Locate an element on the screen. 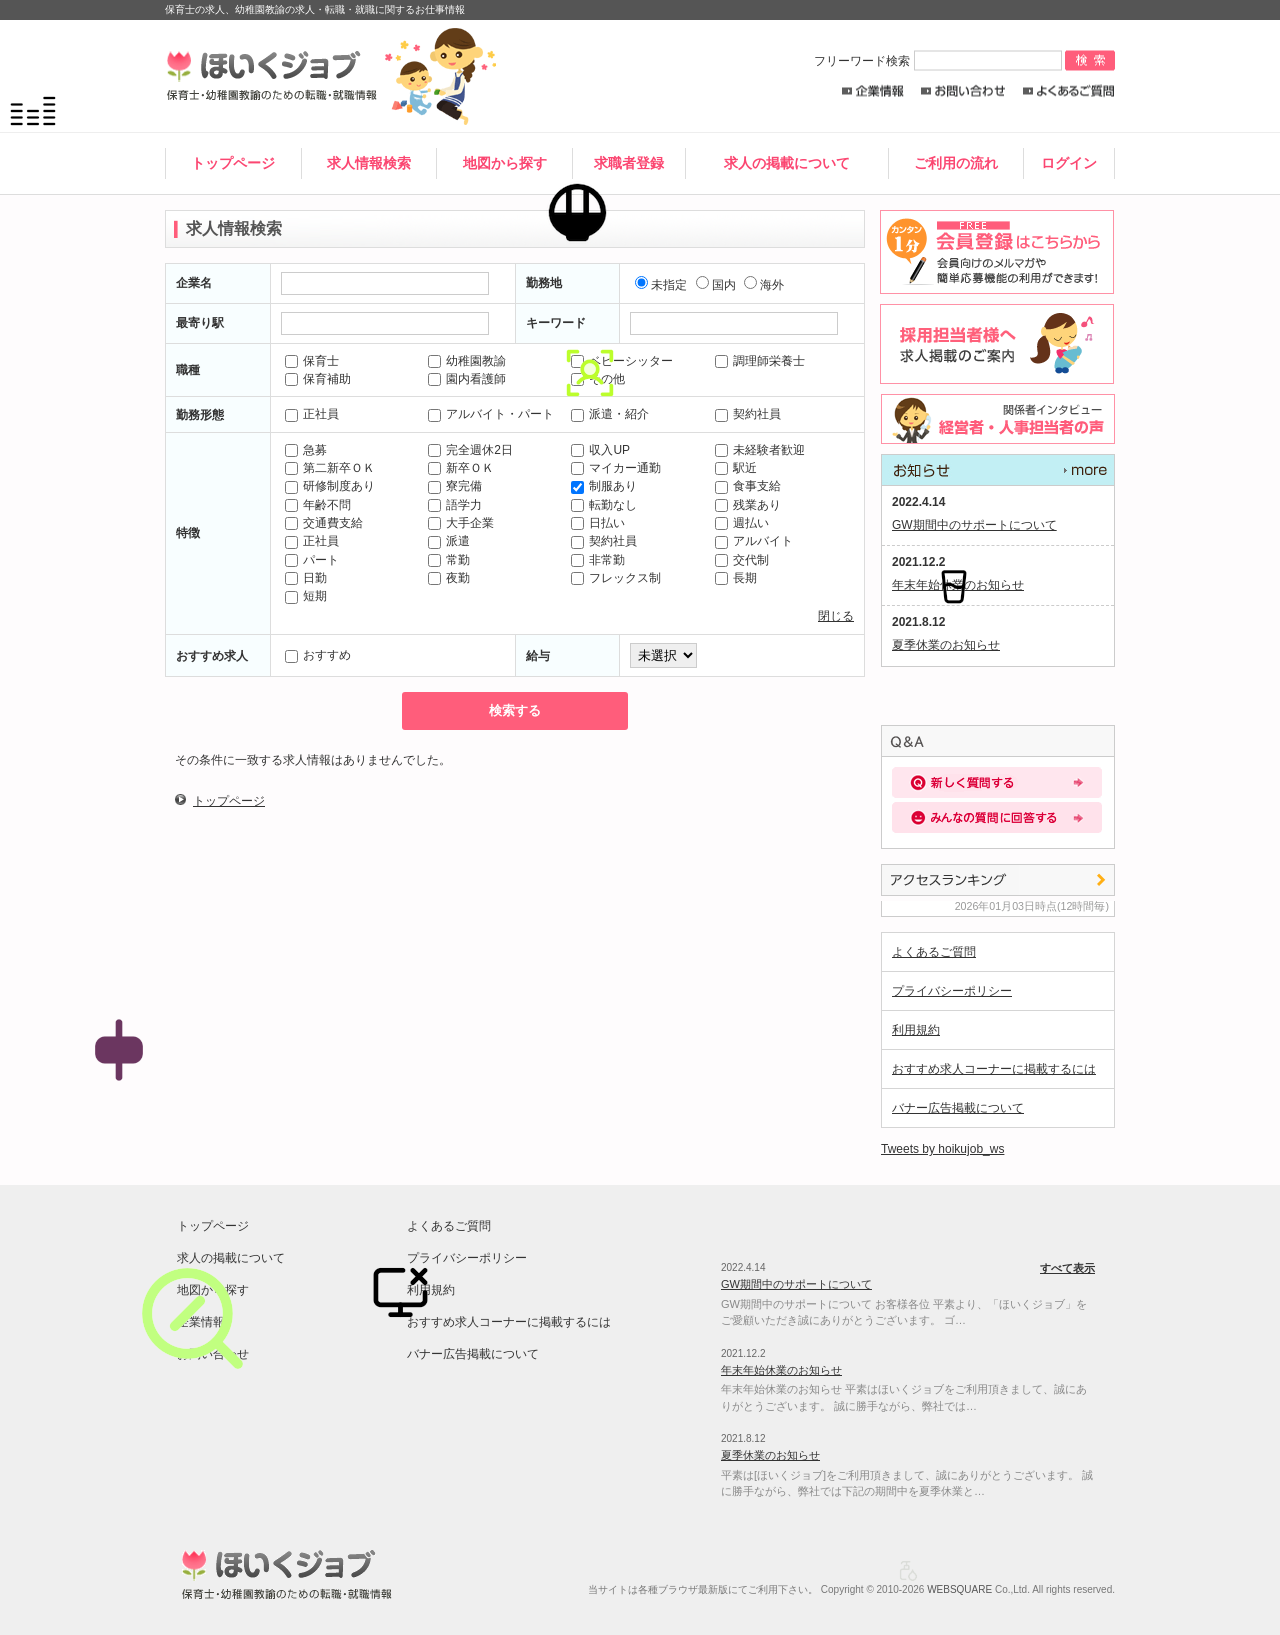 This screenshot has height=1635, width=1280. stop sharing your screen is located at coordinates (400, 1292).